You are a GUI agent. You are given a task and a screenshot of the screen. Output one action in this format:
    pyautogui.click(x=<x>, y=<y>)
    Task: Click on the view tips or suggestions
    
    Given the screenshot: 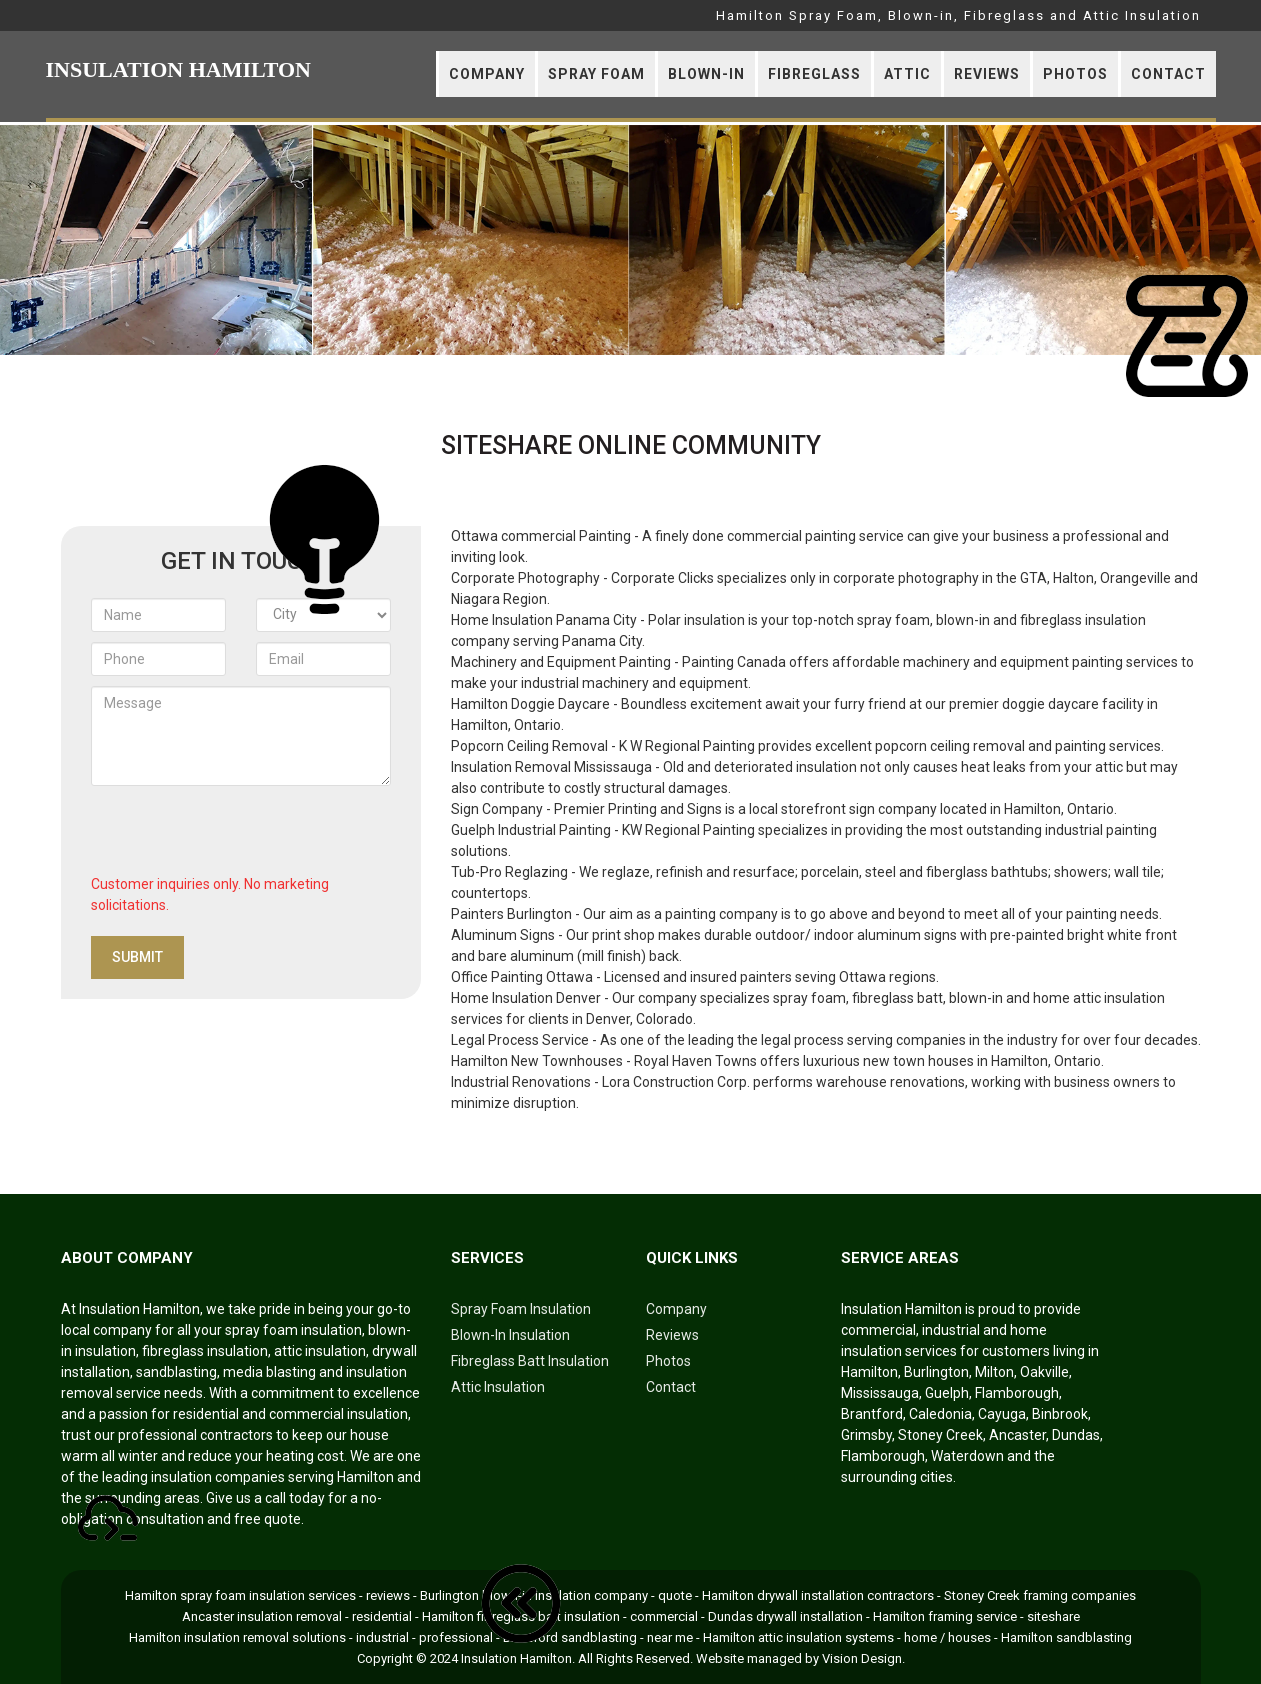 What is the action you would take?
    pyautogui.click(x=324, y=539)
    